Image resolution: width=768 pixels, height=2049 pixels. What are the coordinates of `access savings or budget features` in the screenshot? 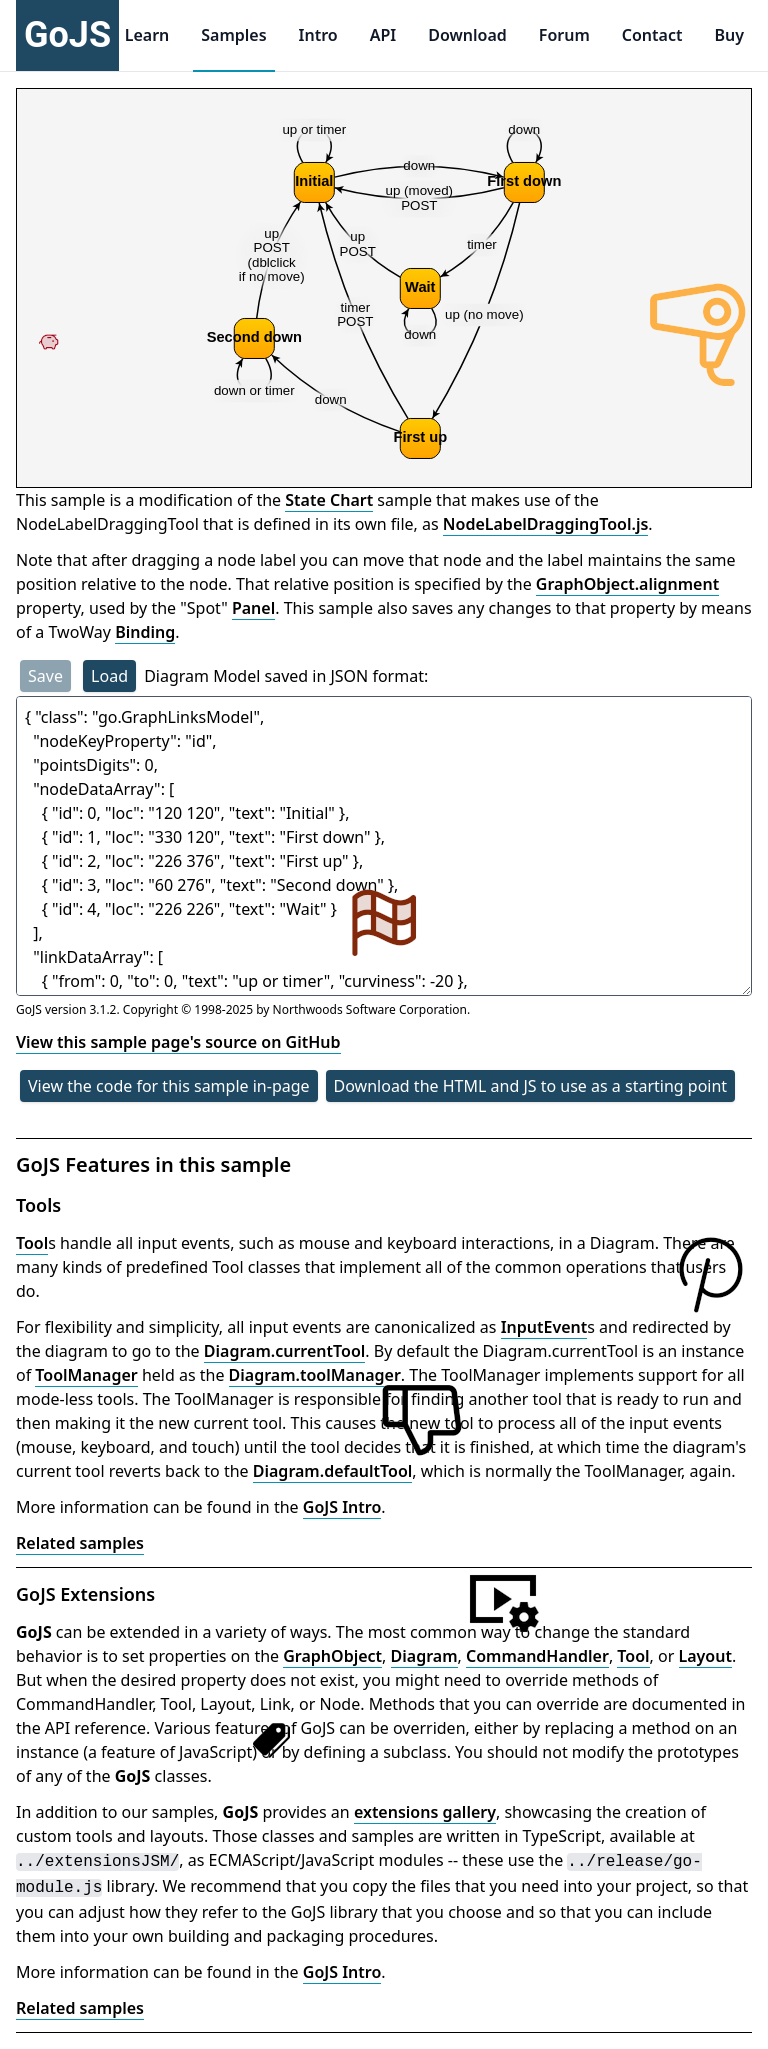 It's located at (49, 342).